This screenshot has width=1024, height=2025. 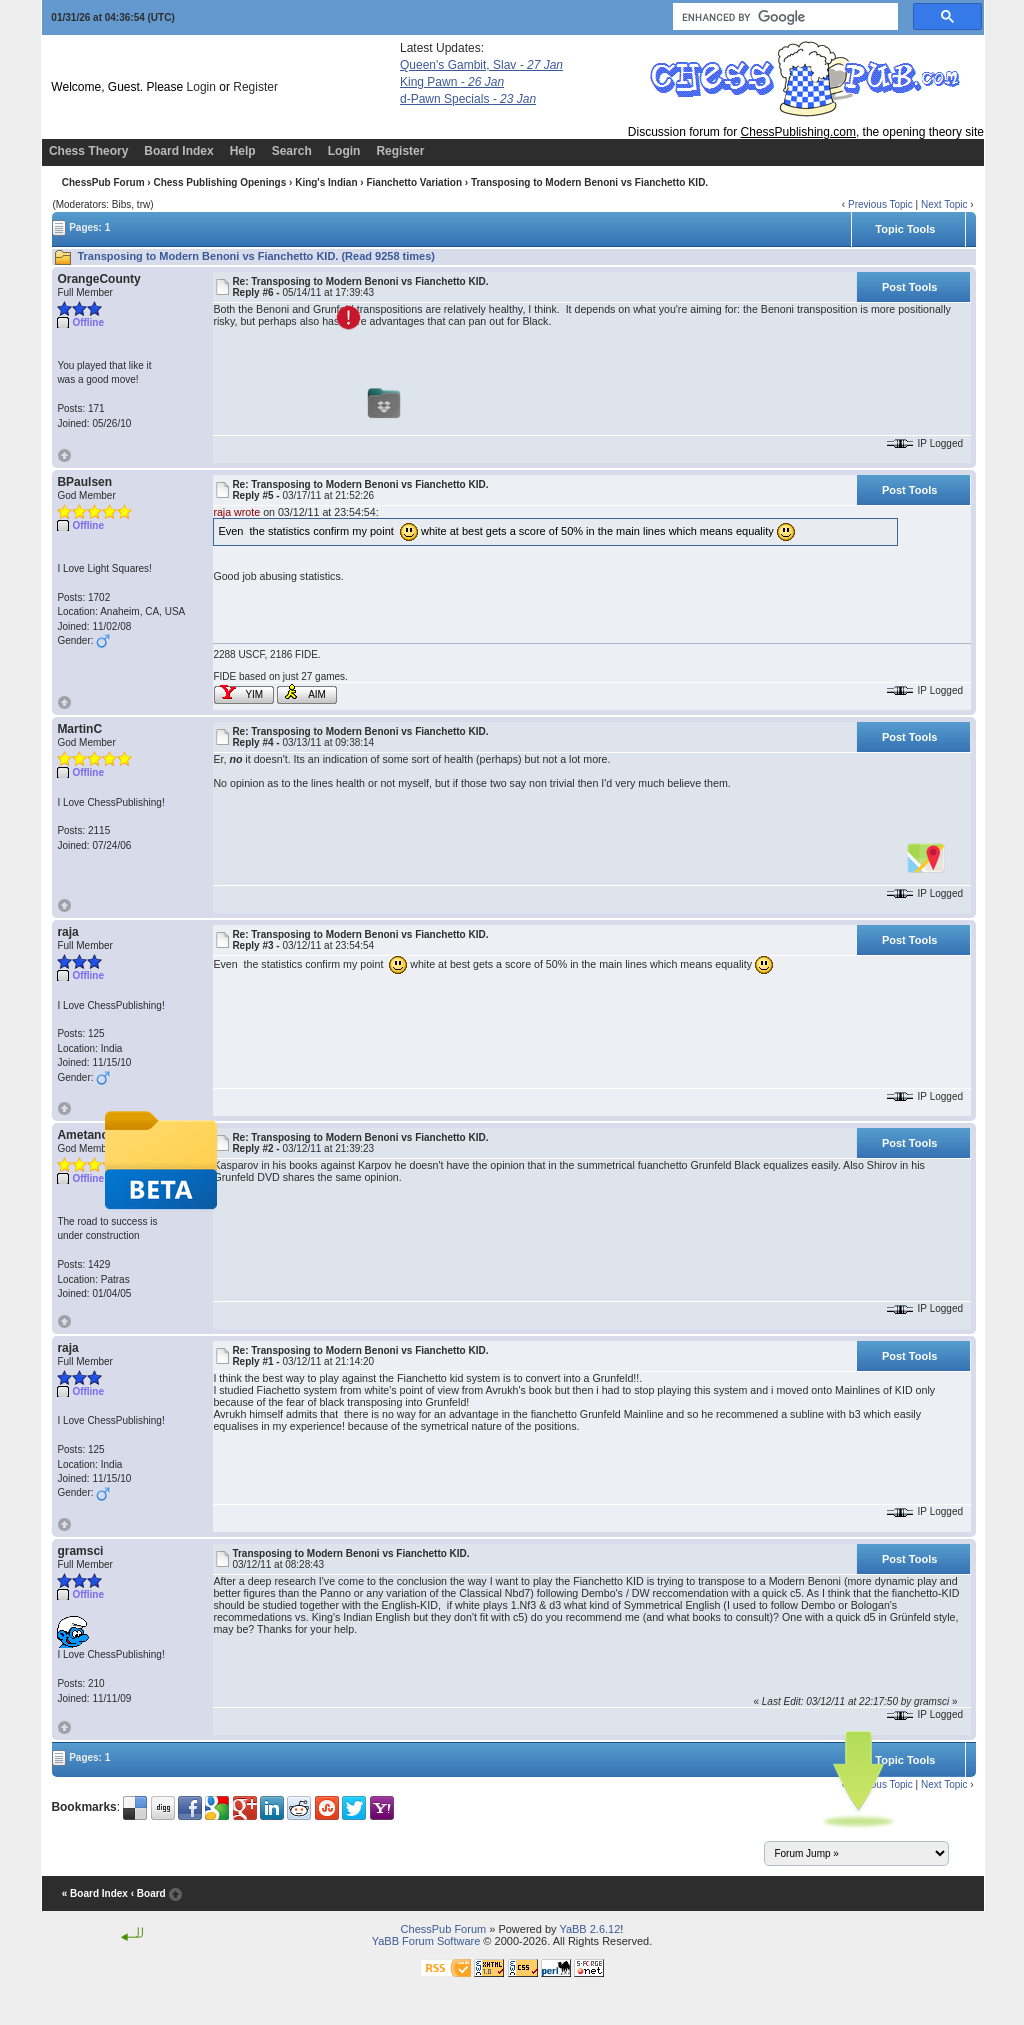 I want to click on indicates important or critical status, so click(x=348, y=317).